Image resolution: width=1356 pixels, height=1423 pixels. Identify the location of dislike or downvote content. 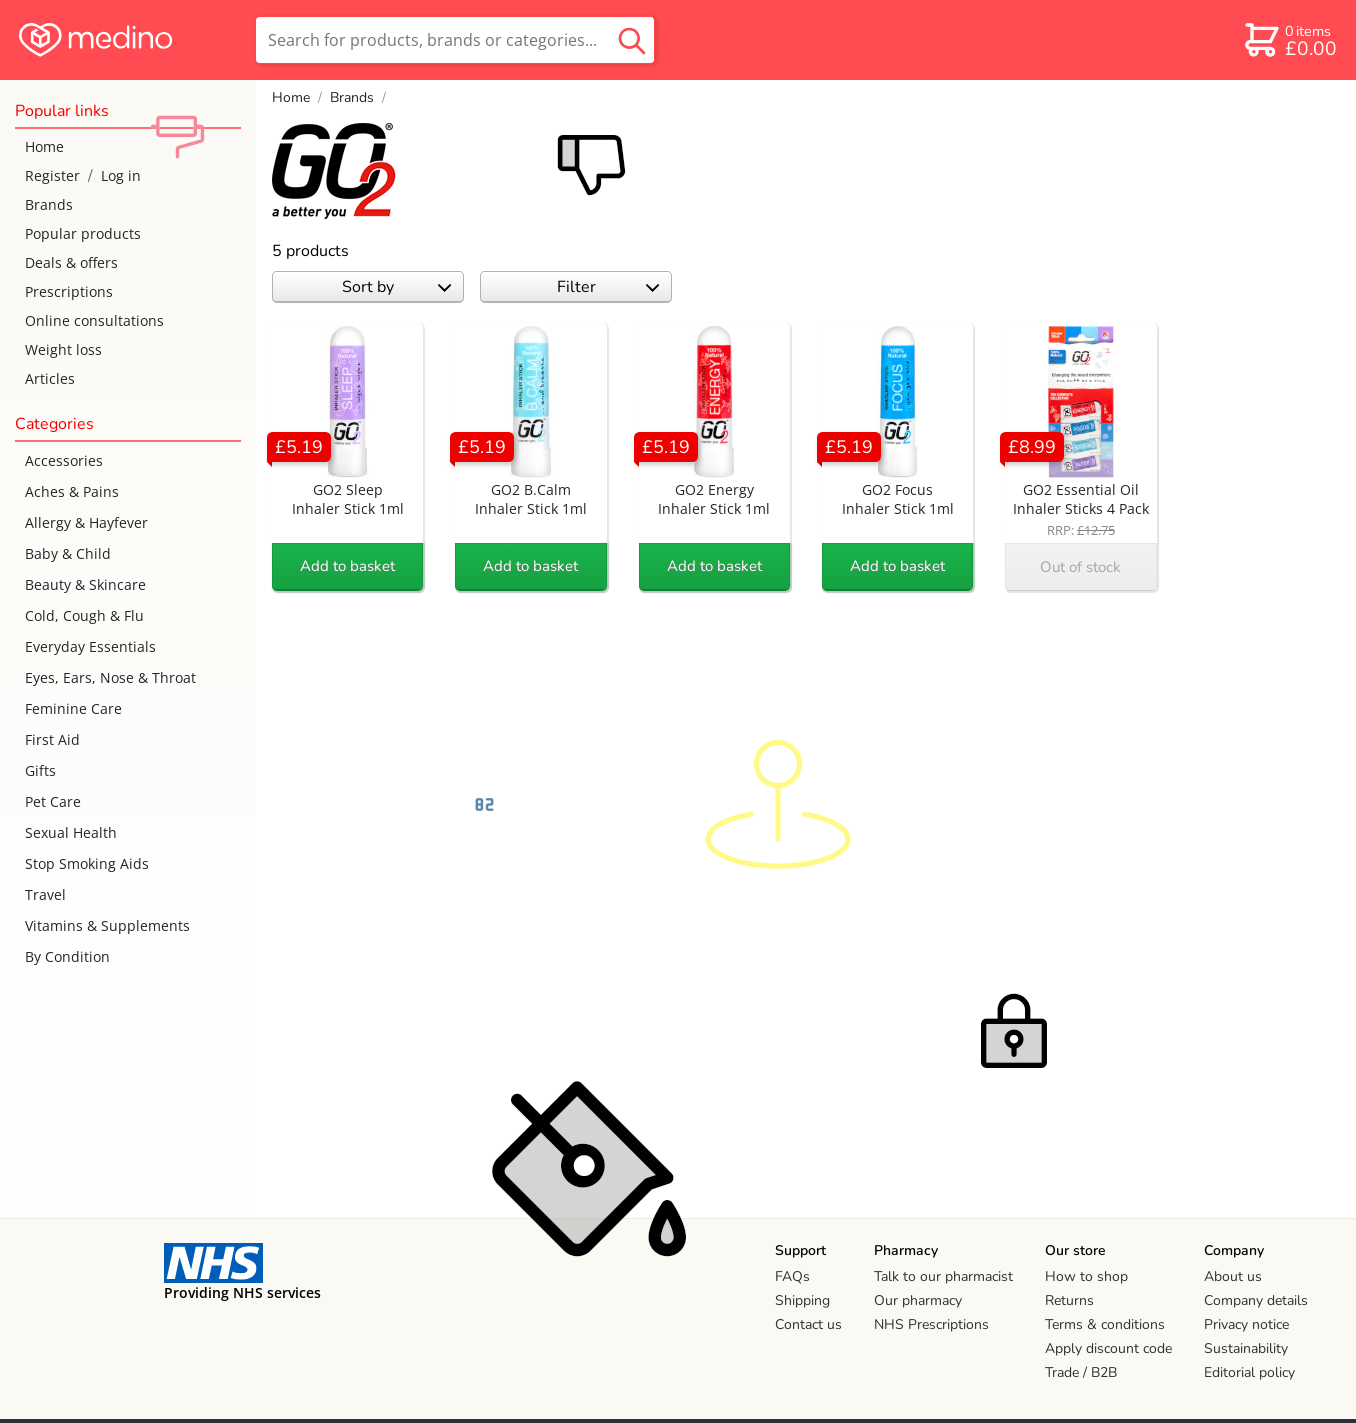
(591, 161).